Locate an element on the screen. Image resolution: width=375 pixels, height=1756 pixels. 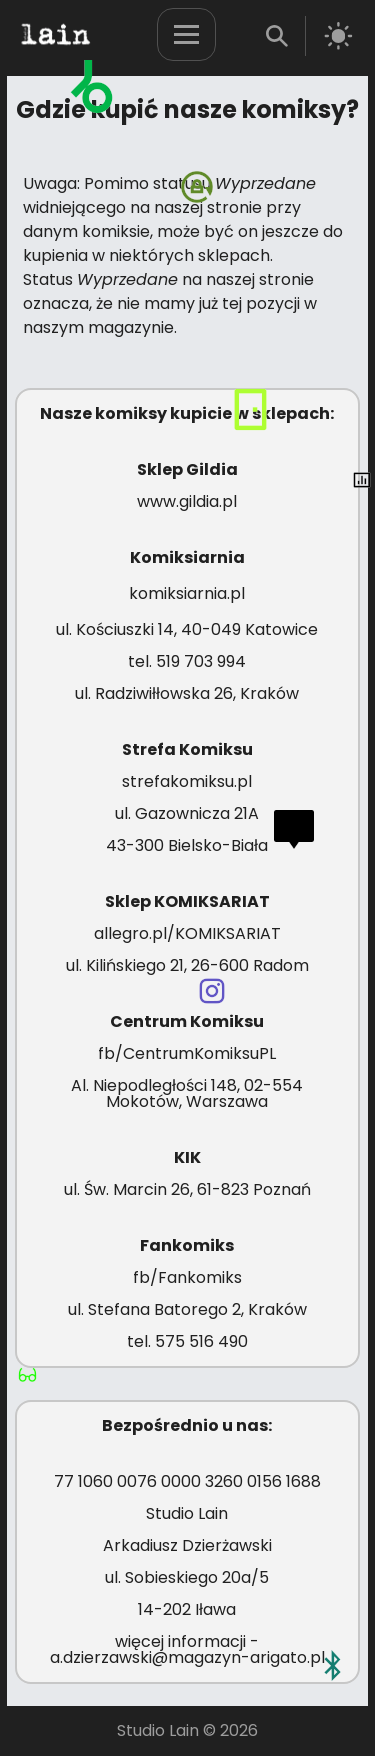
open Instagram app is located at coordinates (212, 991).